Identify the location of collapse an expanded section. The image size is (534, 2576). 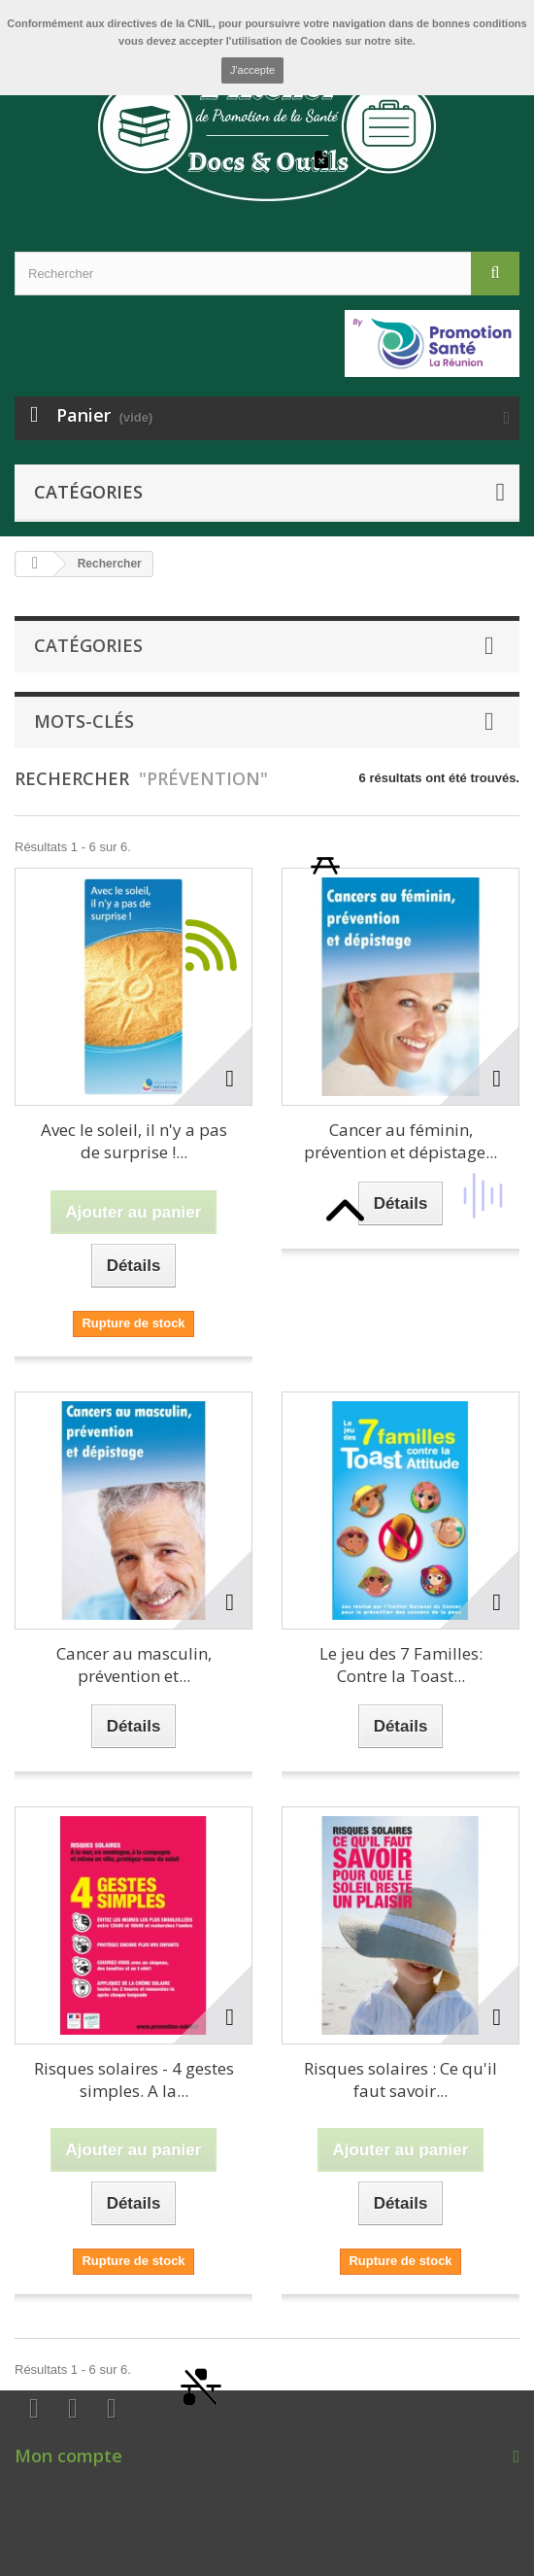
(345, 1210).